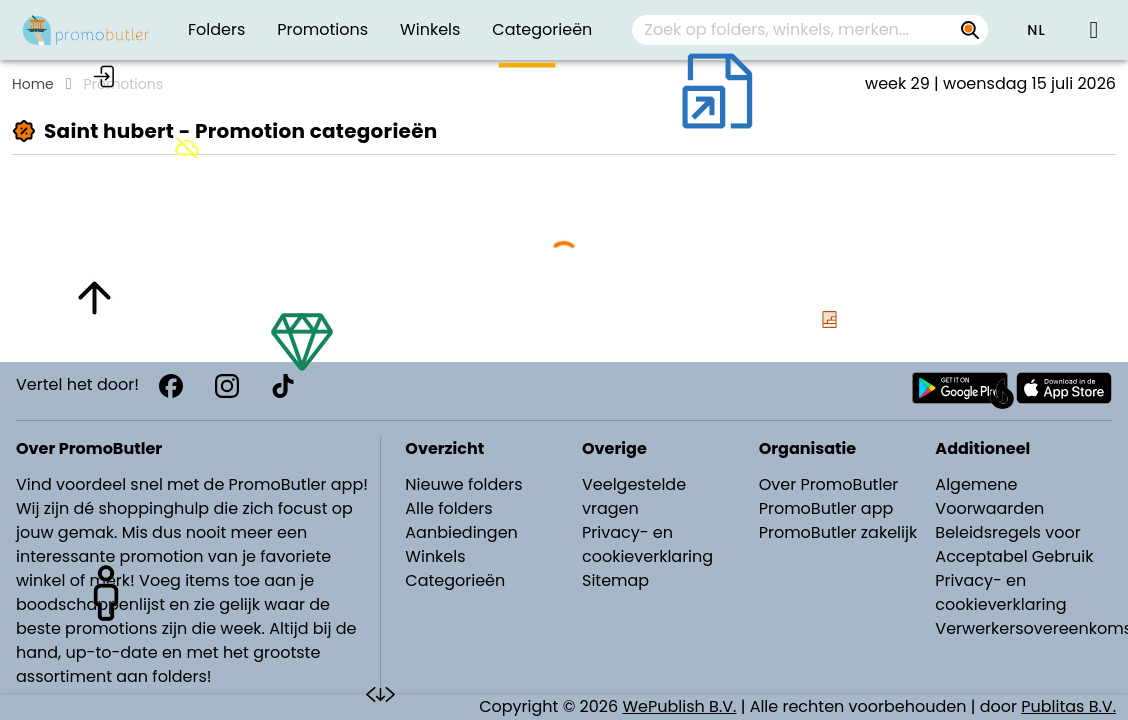  Describe the element at coordinates (524, 62) in the screenshot. I see `minimize the current window` at that location.